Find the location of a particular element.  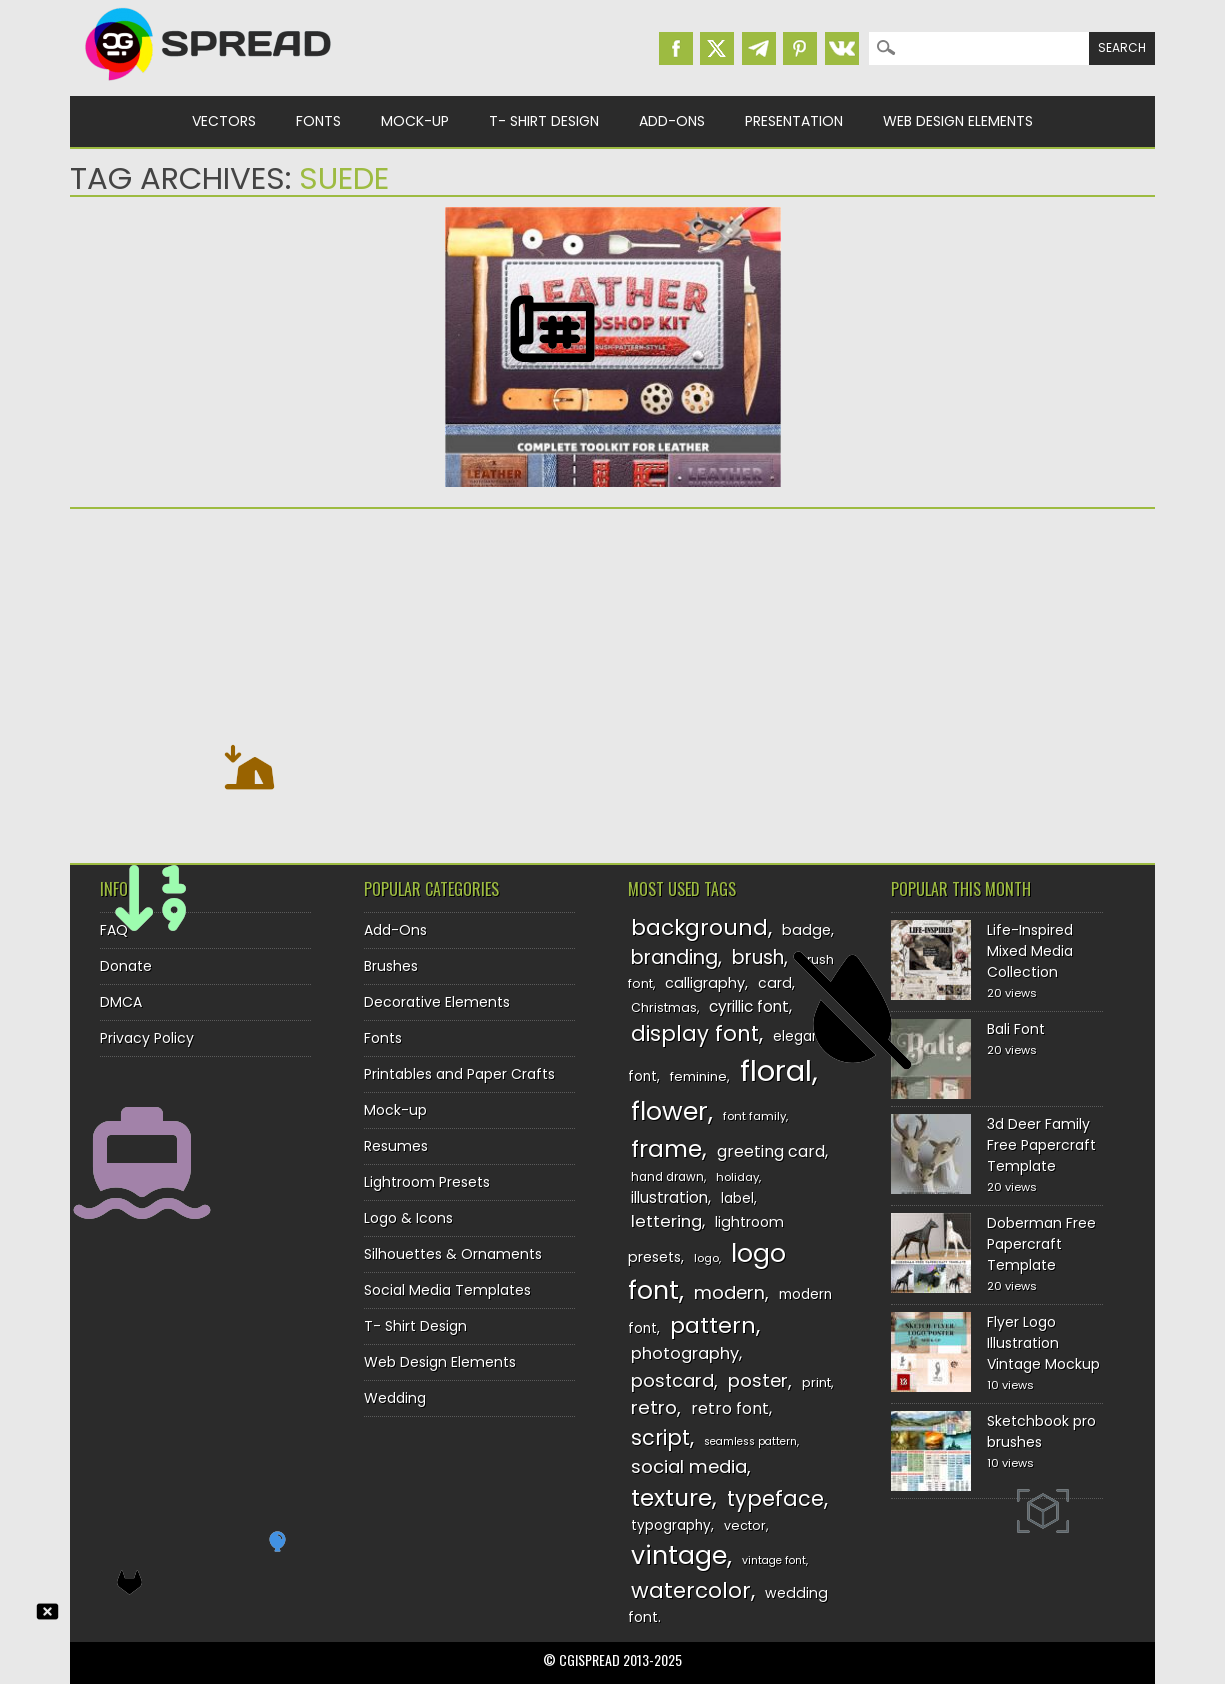

open GitLab is located at coordinates (129, 1582).